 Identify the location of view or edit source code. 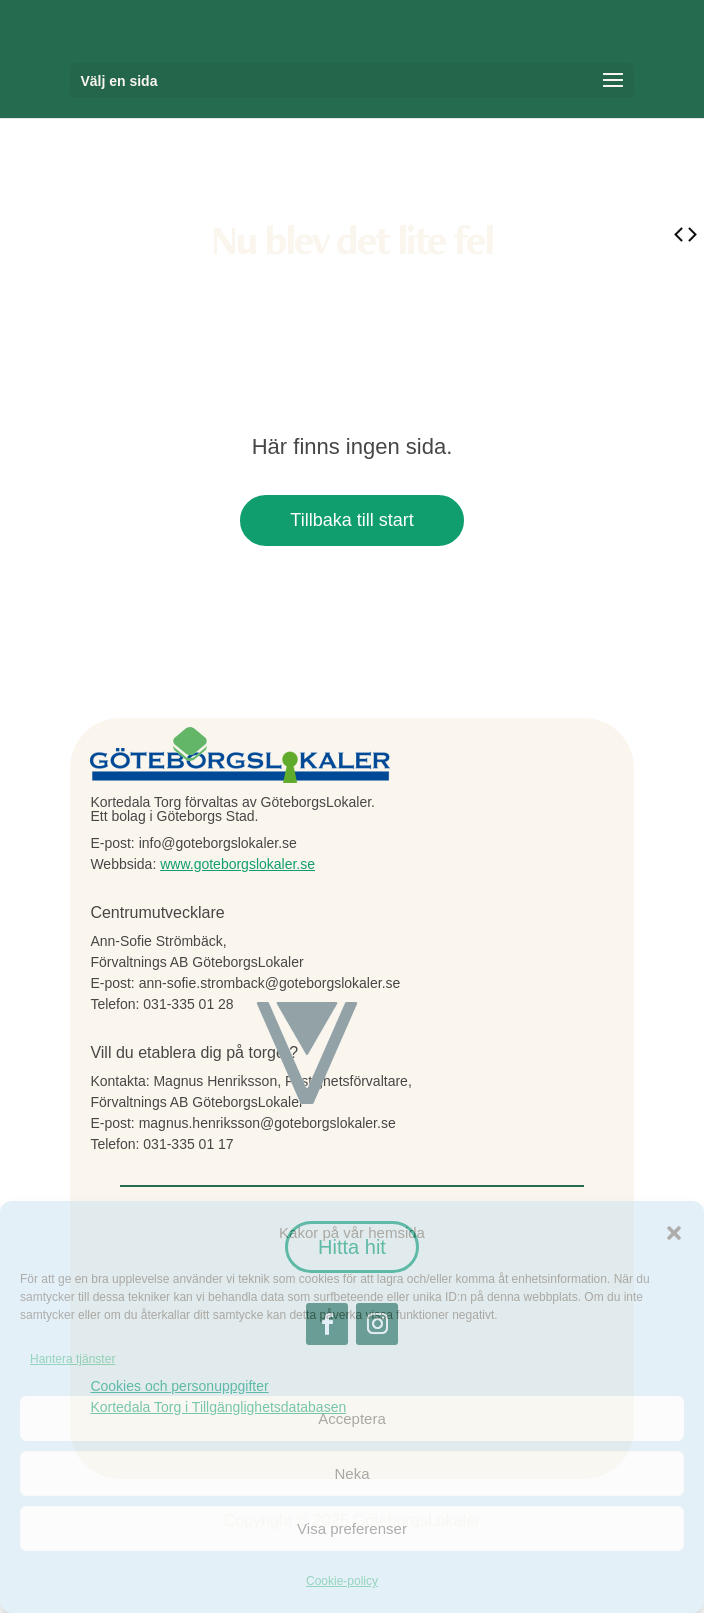
(685, 234).